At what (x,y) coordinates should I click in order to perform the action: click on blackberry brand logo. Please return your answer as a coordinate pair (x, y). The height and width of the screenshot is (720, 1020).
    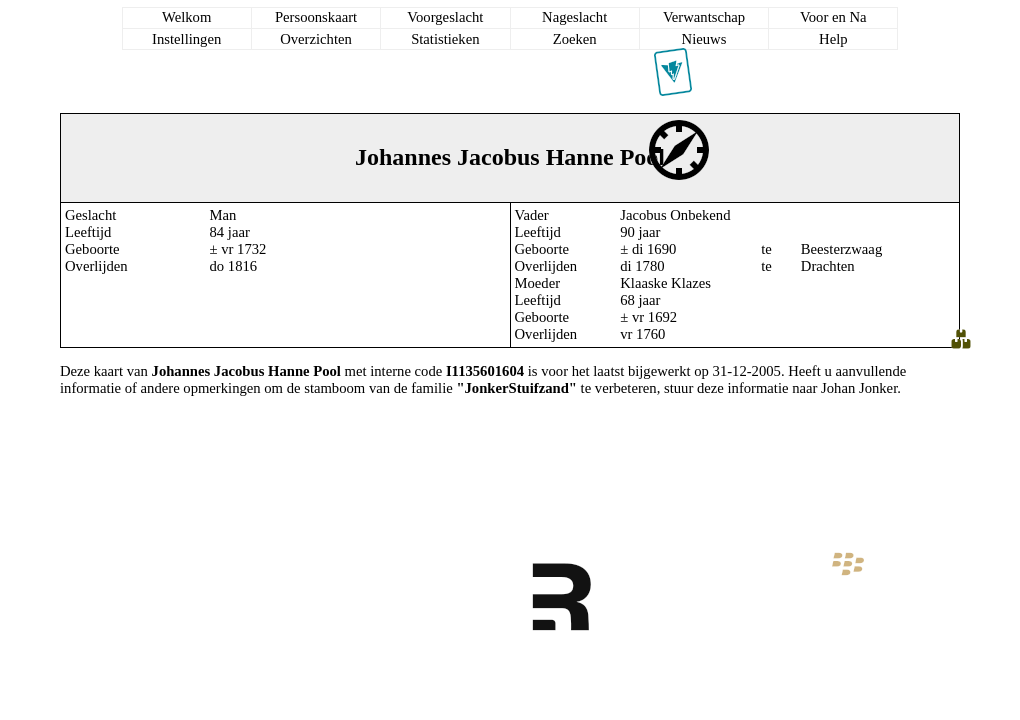
    Looking at the image, I should click on (848, 564).